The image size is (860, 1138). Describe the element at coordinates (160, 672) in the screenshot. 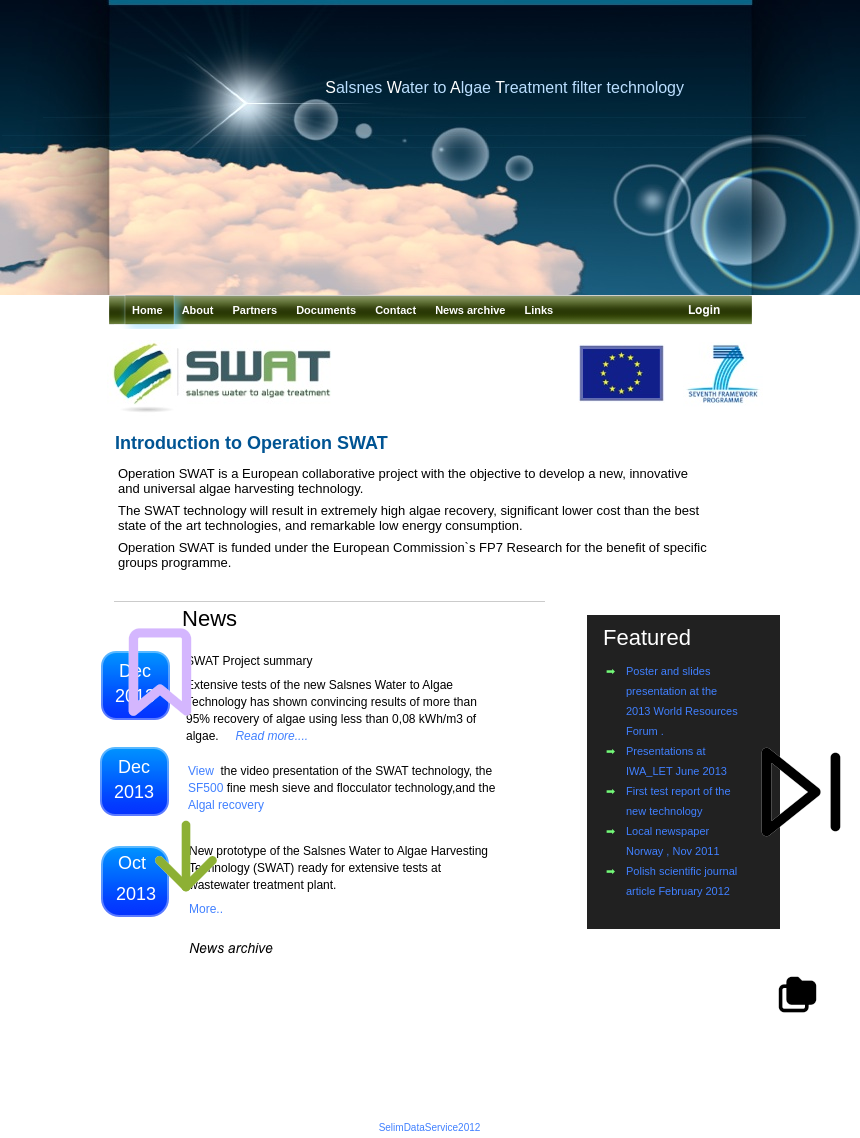

I see `save this item for later` at that location.